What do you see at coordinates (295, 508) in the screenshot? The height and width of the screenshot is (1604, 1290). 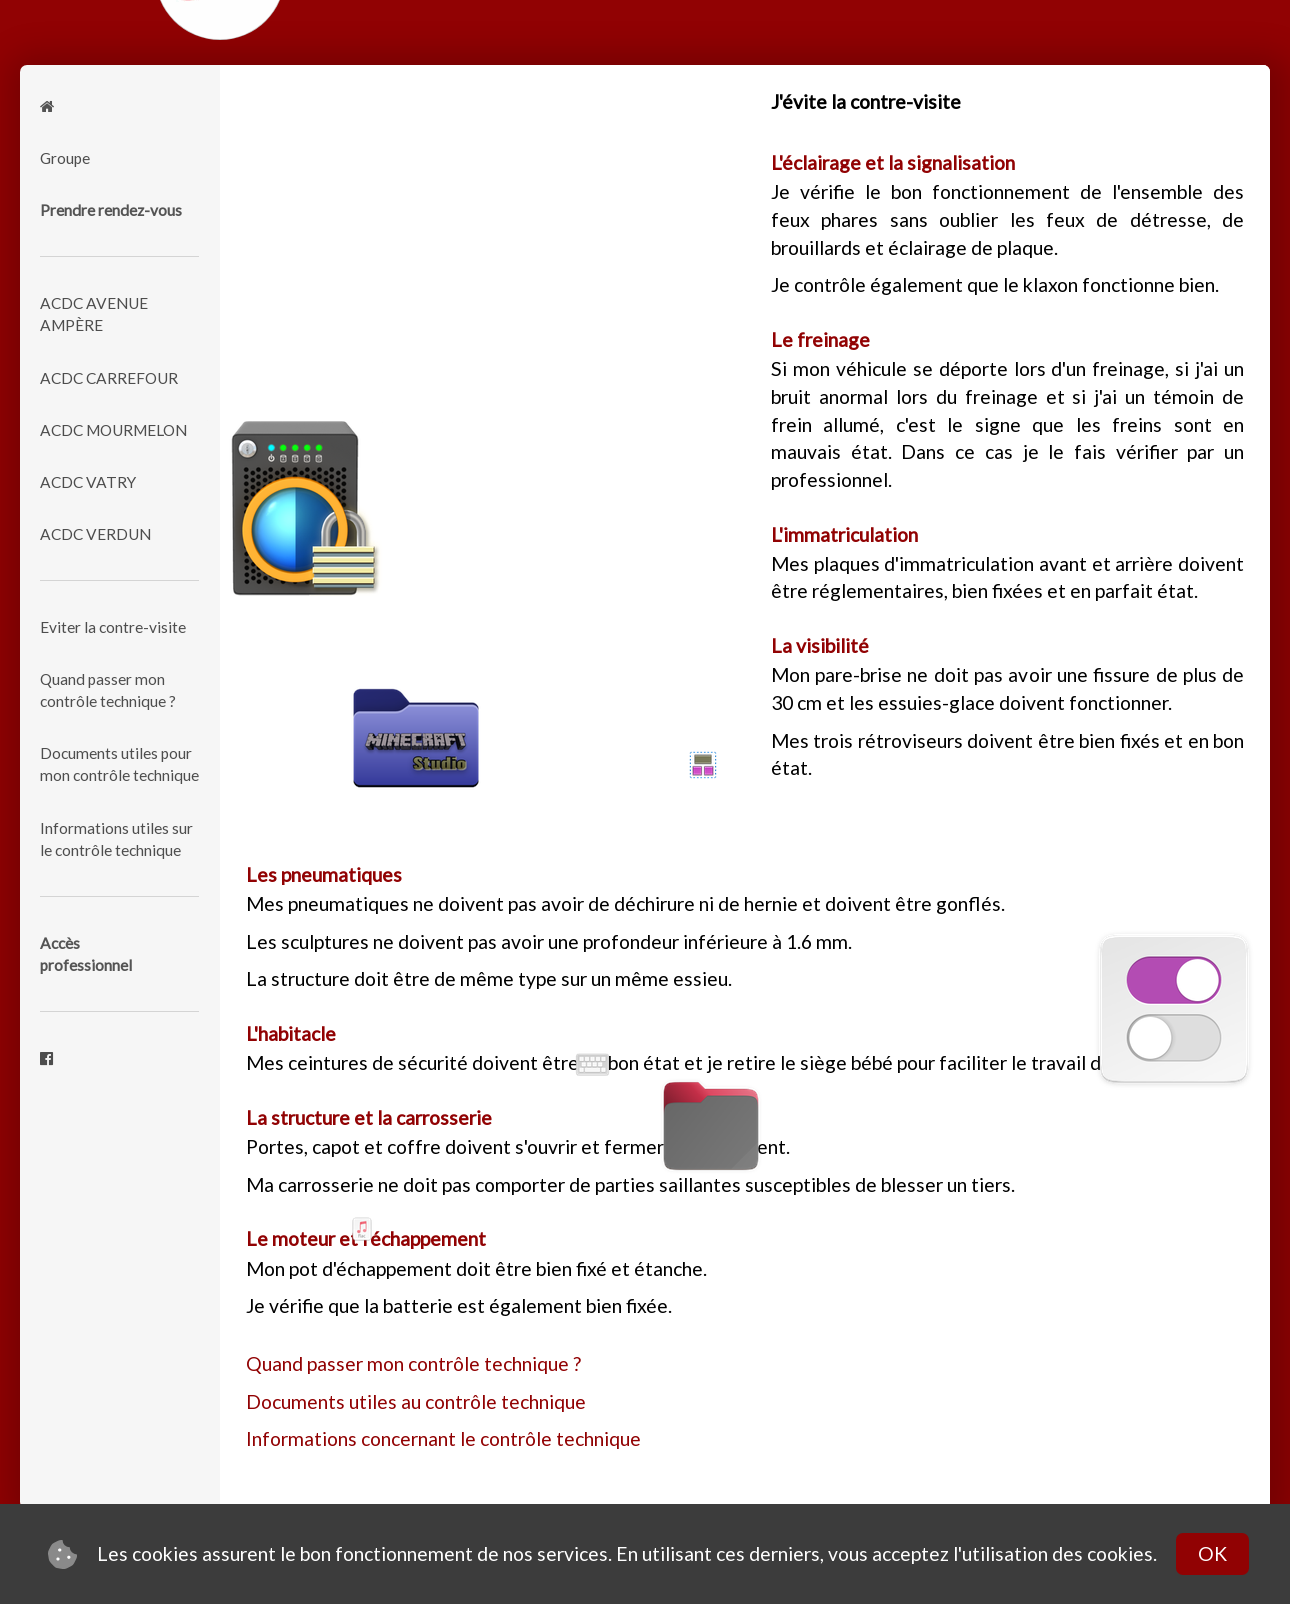 I see `indicates a locked RAID 1 storage array` at bounding box center [295, 508].